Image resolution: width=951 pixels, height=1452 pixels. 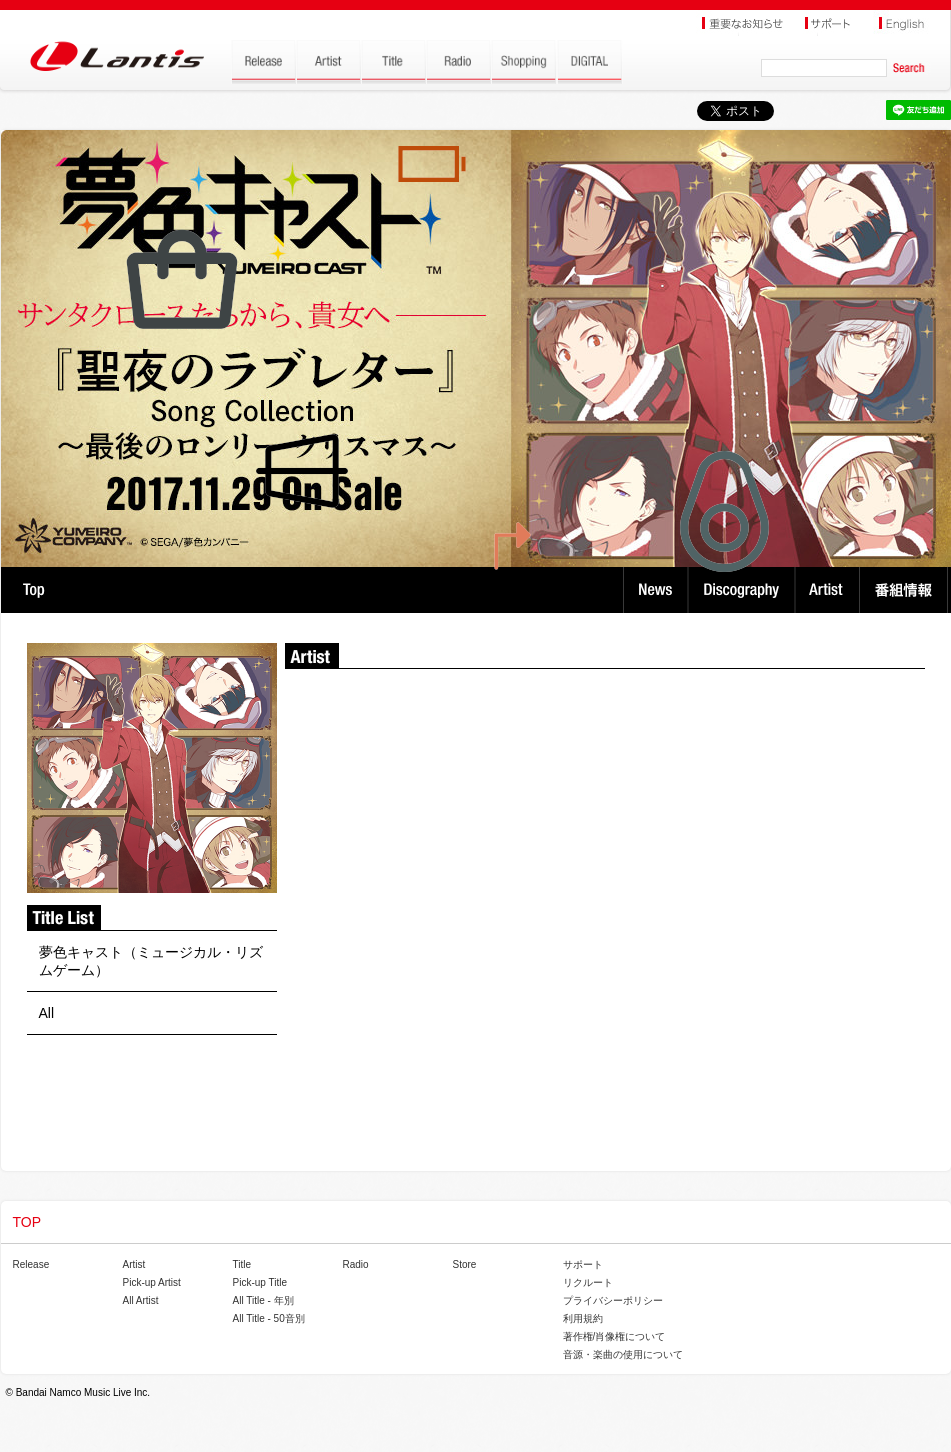 I want to click on forward or share content, so click(x=509, y=546).